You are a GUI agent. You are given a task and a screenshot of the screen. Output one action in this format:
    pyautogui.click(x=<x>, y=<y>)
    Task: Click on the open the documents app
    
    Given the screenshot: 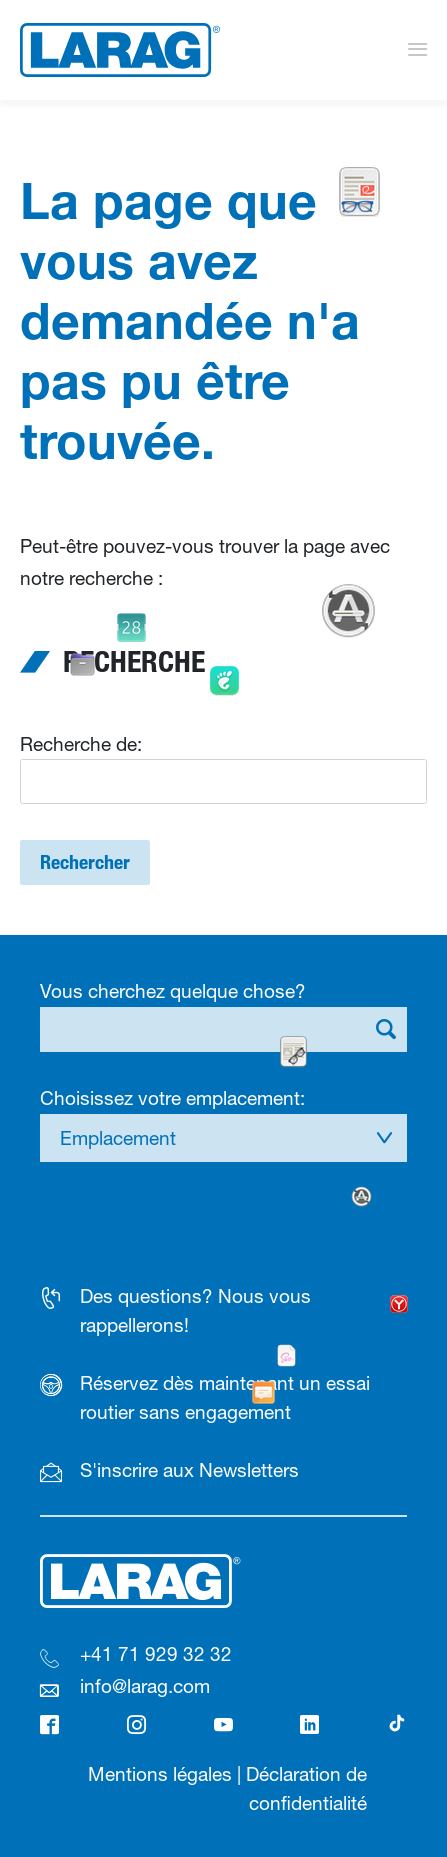 What is the action you would take?
    pyautogui.click(x=293, y=1051)
    